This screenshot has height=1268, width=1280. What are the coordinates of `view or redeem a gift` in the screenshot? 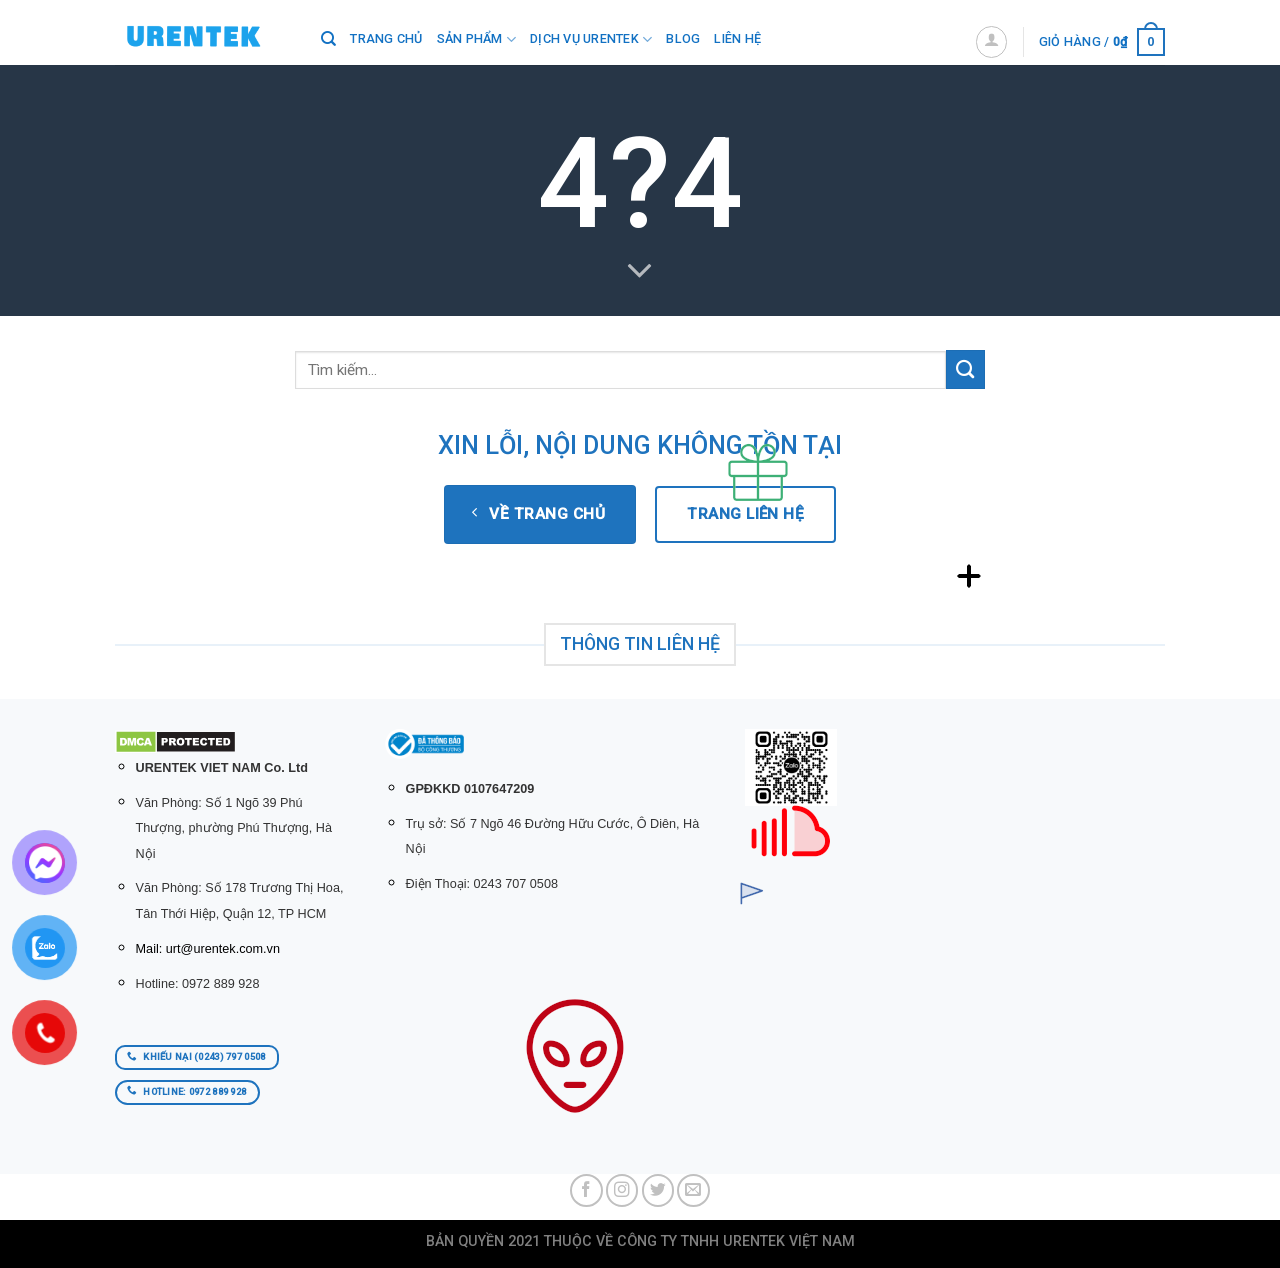 It's located at (758, 476).